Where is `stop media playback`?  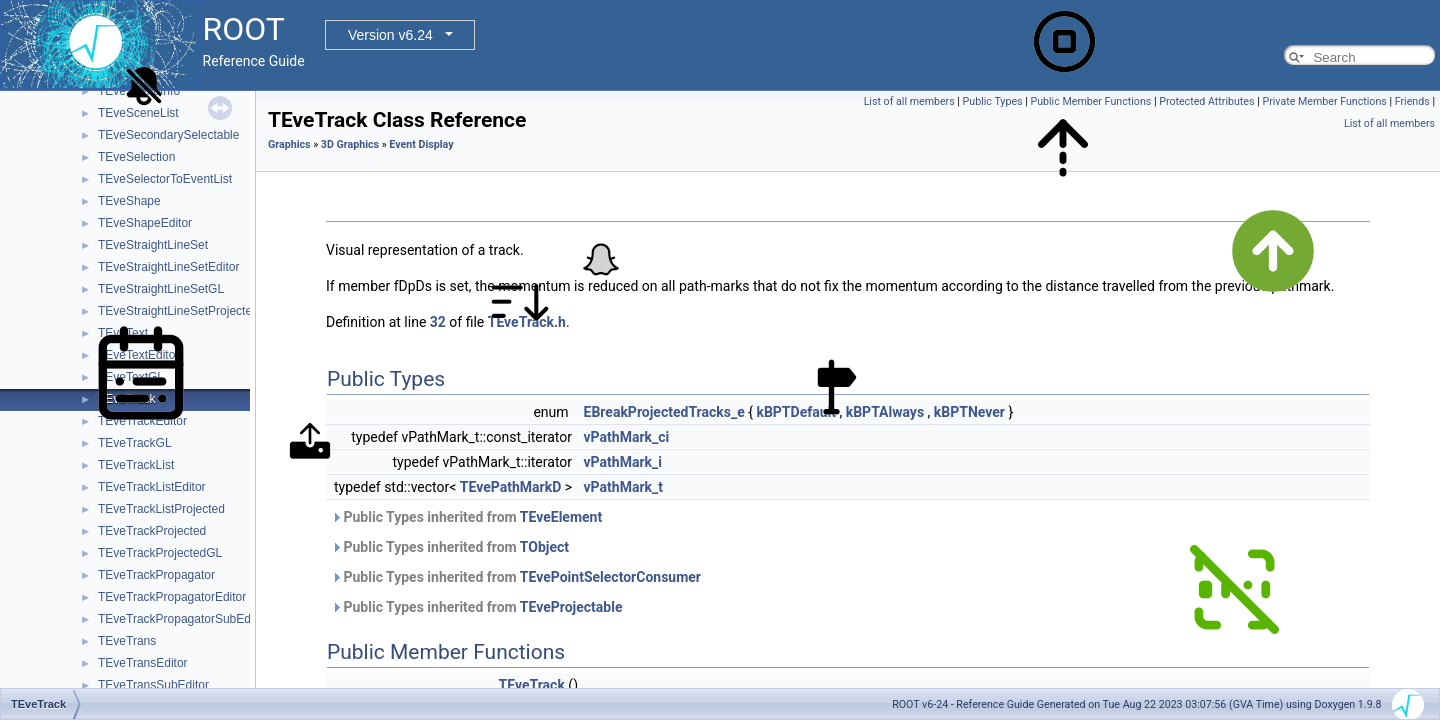 stop media playback is located at coordinates (1064, 41).